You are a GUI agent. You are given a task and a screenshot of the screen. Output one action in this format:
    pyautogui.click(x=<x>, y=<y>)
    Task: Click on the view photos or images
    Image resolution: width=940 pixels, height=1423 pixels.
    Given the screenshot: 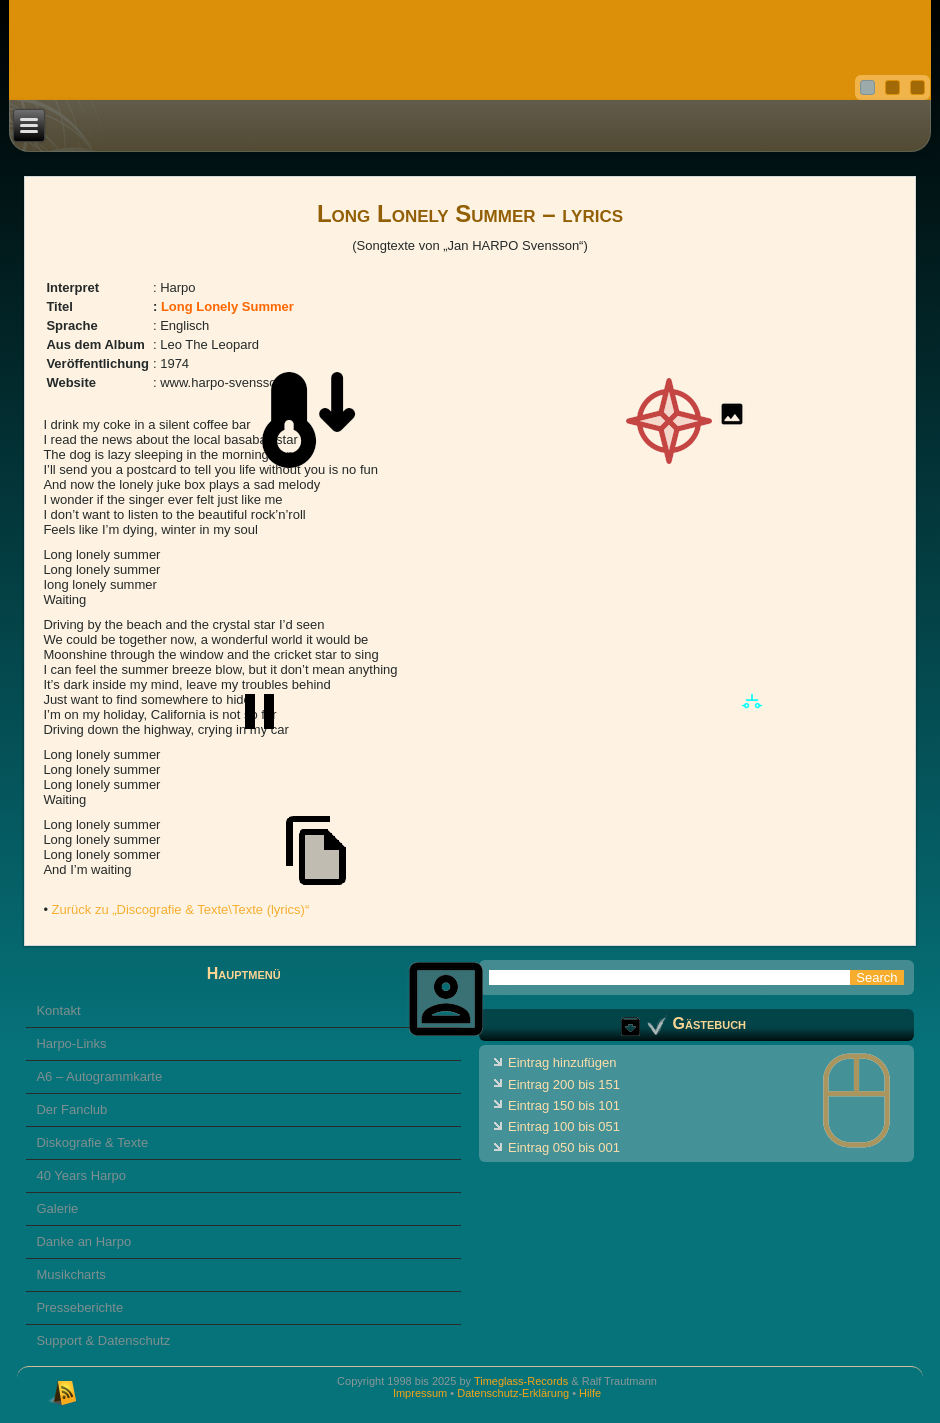 What is the action you would take?
    pyautogui.click(x=732, y=414)
    